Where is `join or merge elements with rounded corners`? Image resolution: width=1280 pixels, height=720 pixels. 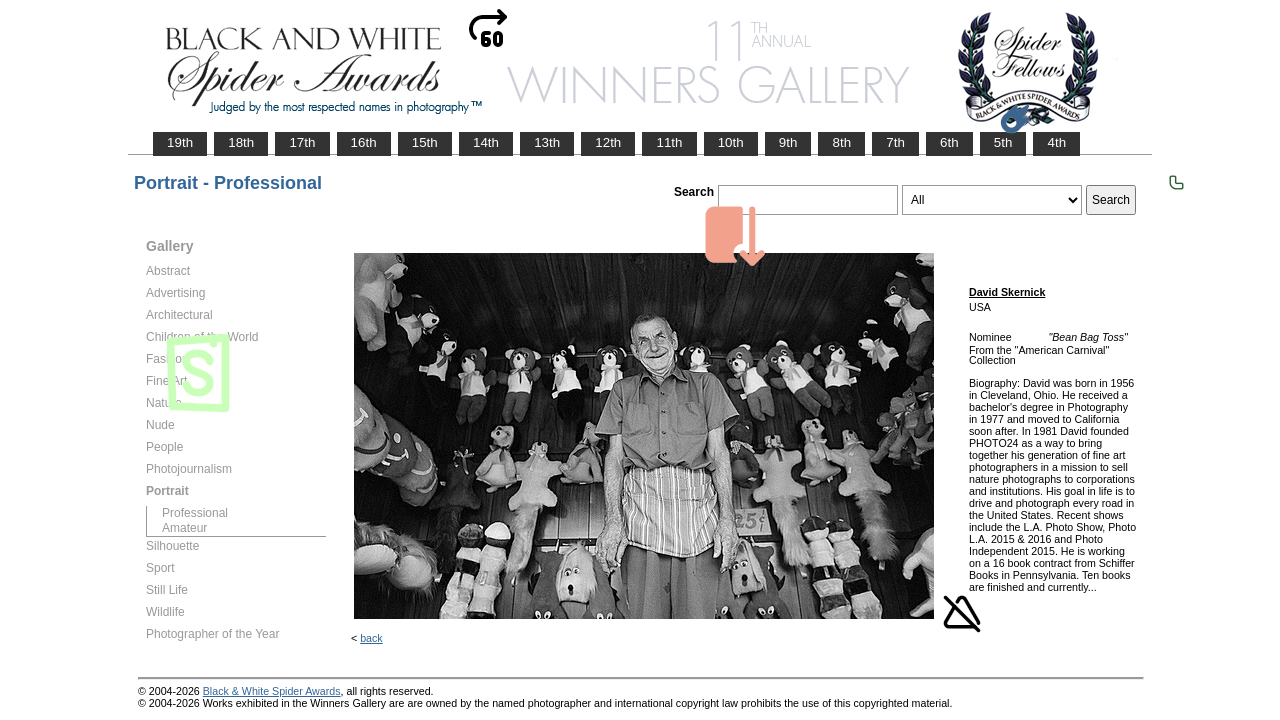
join or merge elements with rounded corners is located at coordinates (1176, 182).